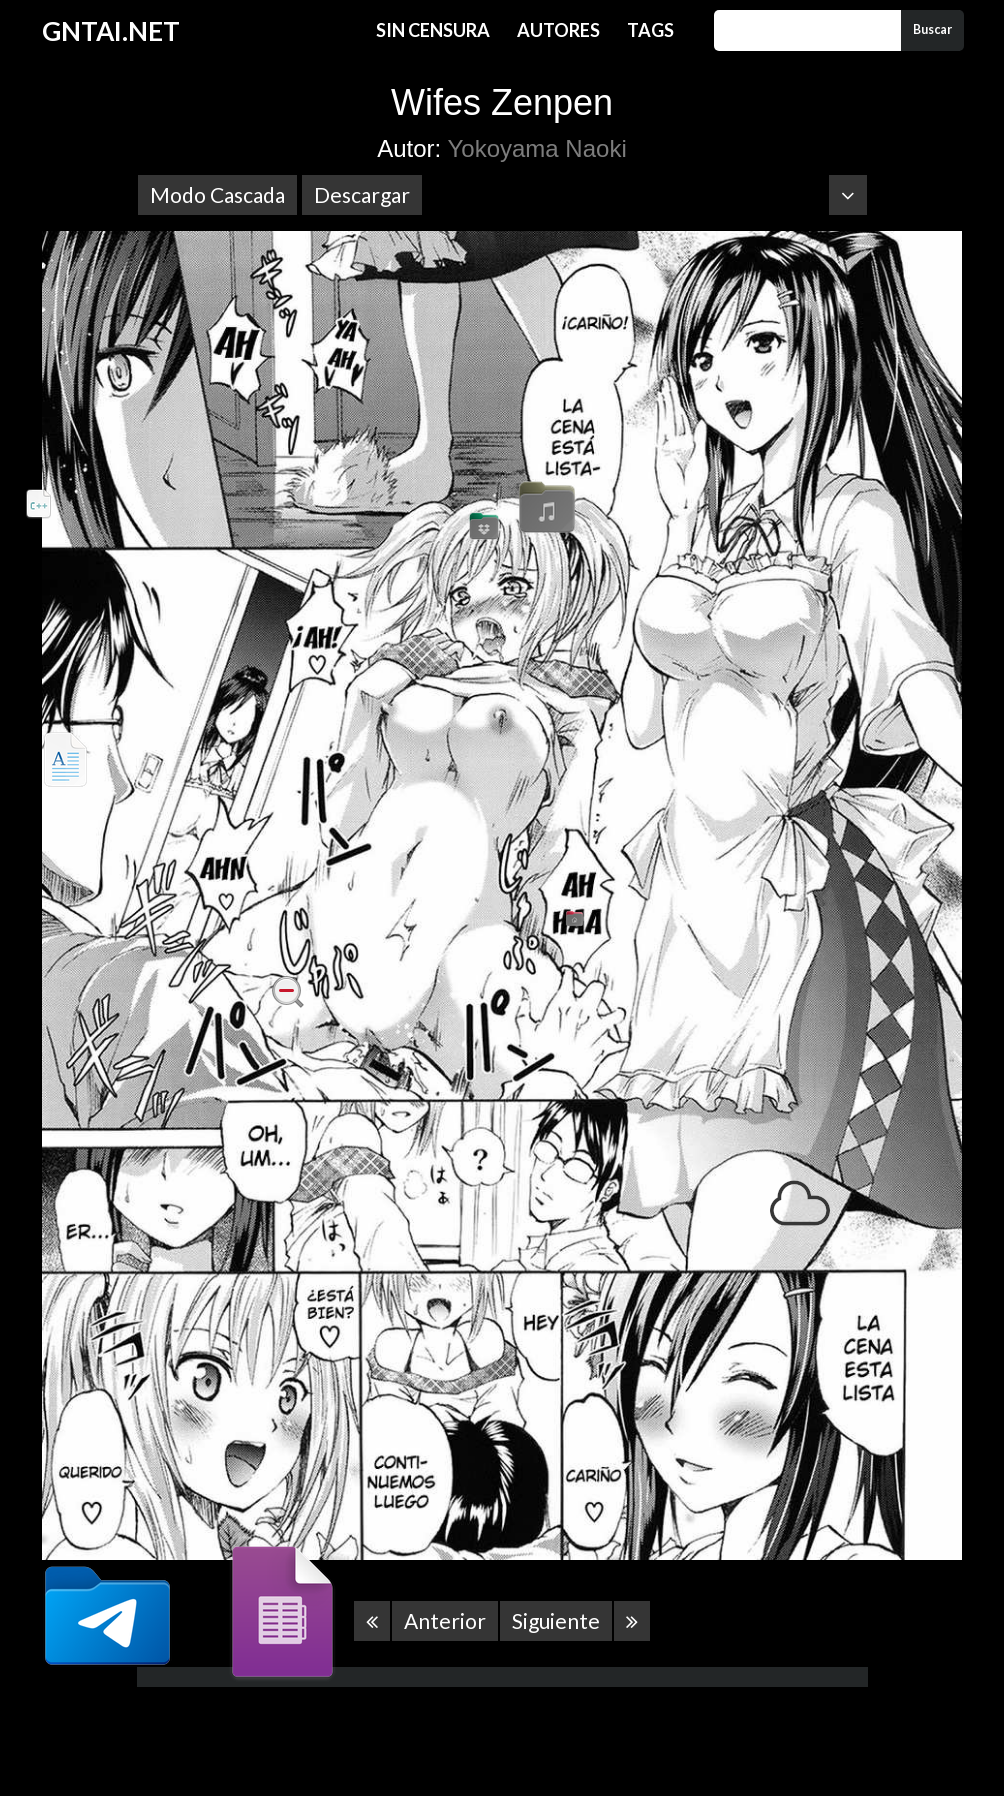 The height and width of the screenshot is (1796, 1004). What do you see at coordinates (282, 1611) in the screenshot?
I see `open a Microsoft OneNote file` at bounding box center [282, 1611].